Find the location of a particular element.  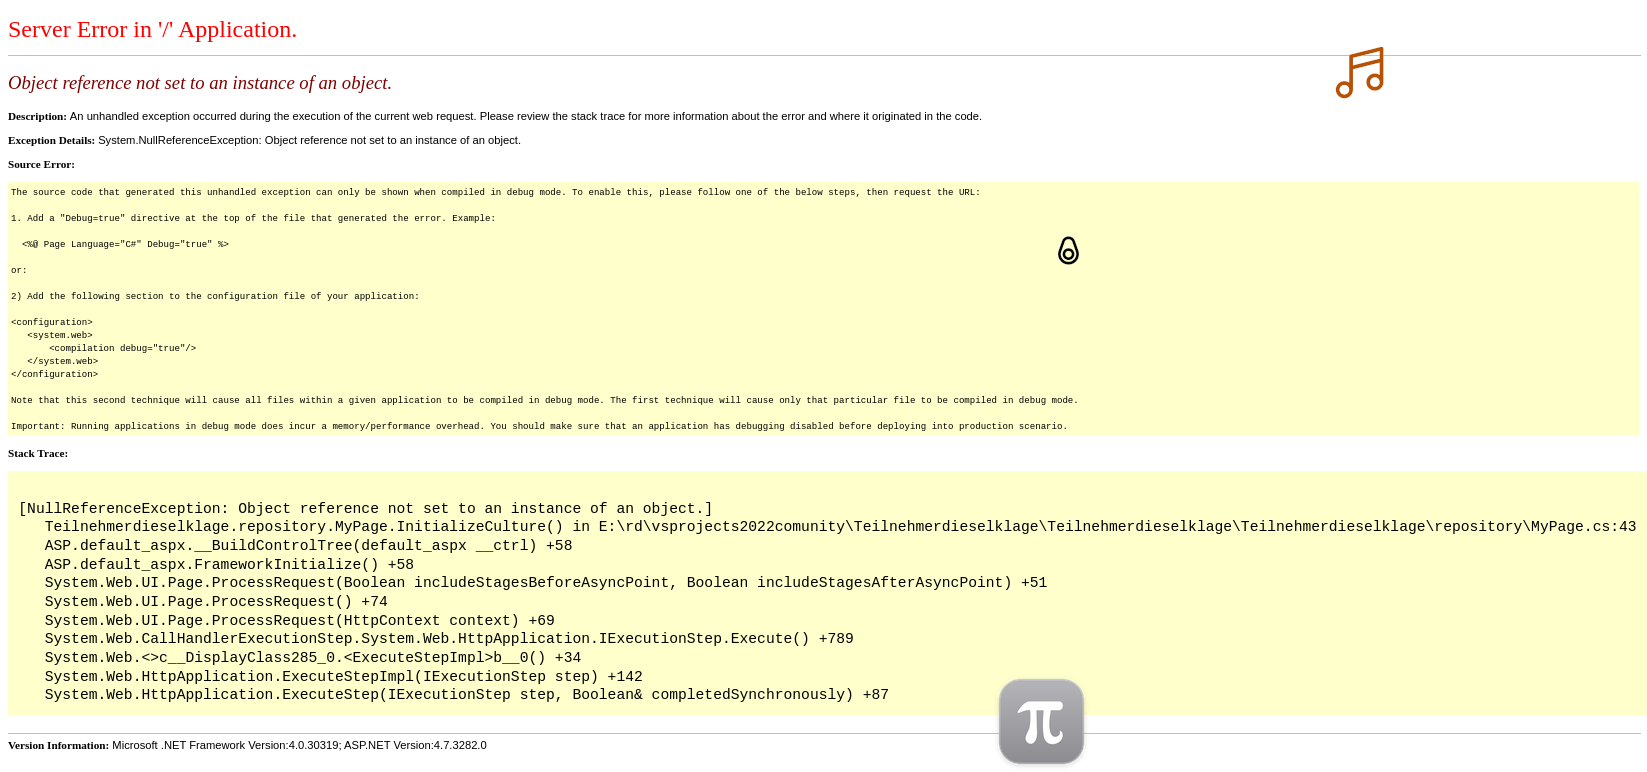

browse healthy food or recipe options is located at coordinates (1068, 250).